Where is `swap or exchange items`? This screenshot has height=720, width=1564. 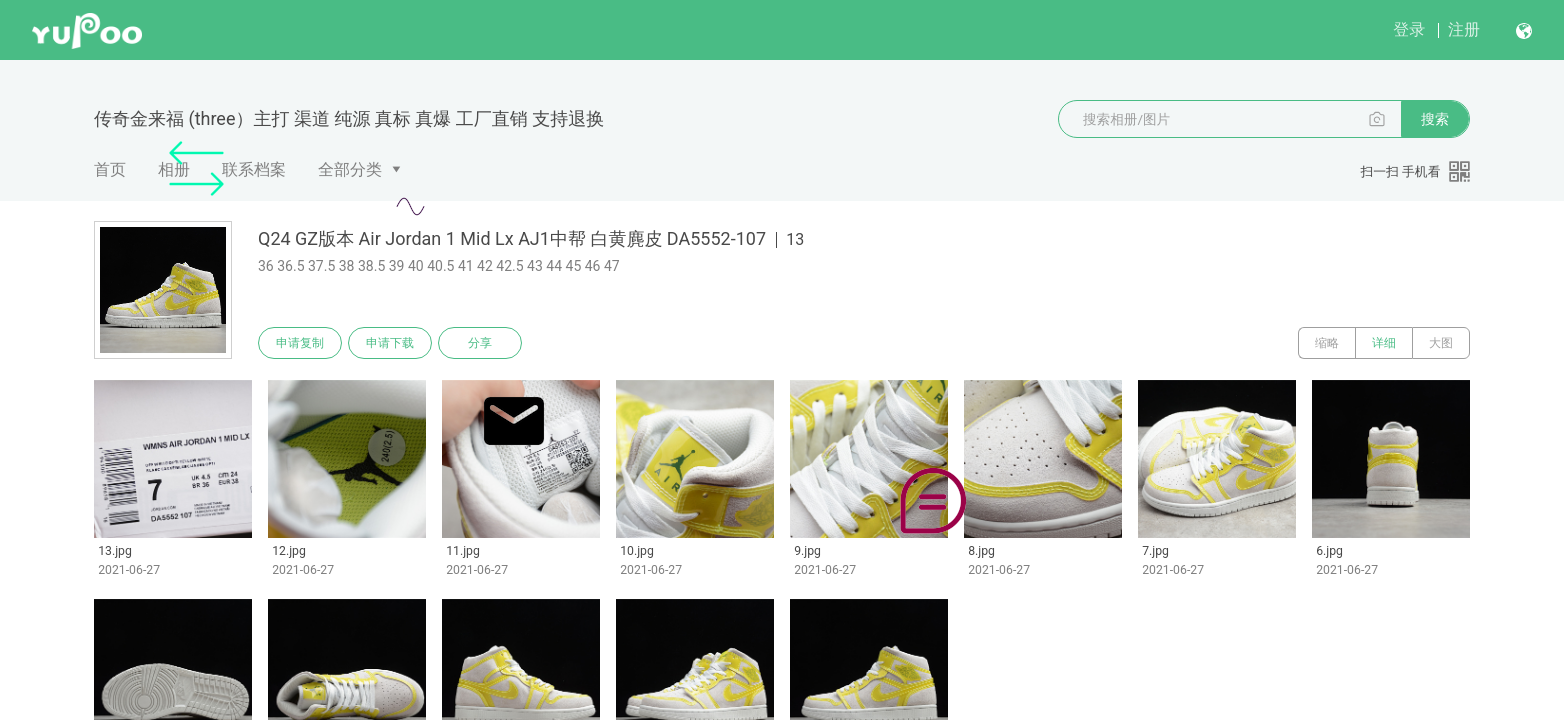
swap or exchange items is located at coordinates (196, 168).